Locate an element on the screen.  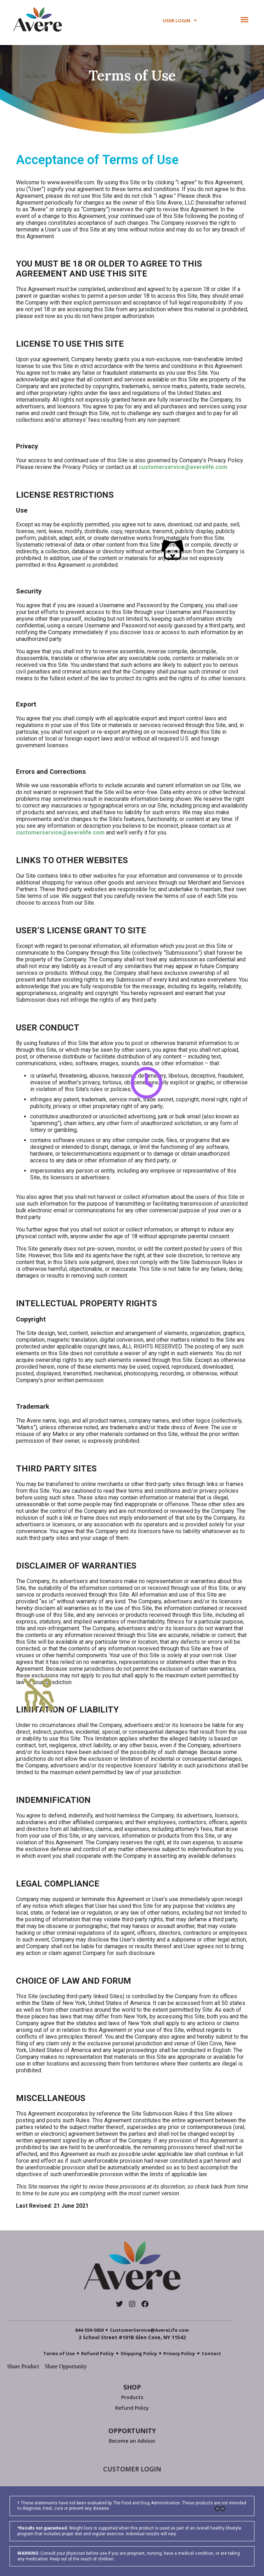
access pet-related features or settings is located at coordinates (173, 550).